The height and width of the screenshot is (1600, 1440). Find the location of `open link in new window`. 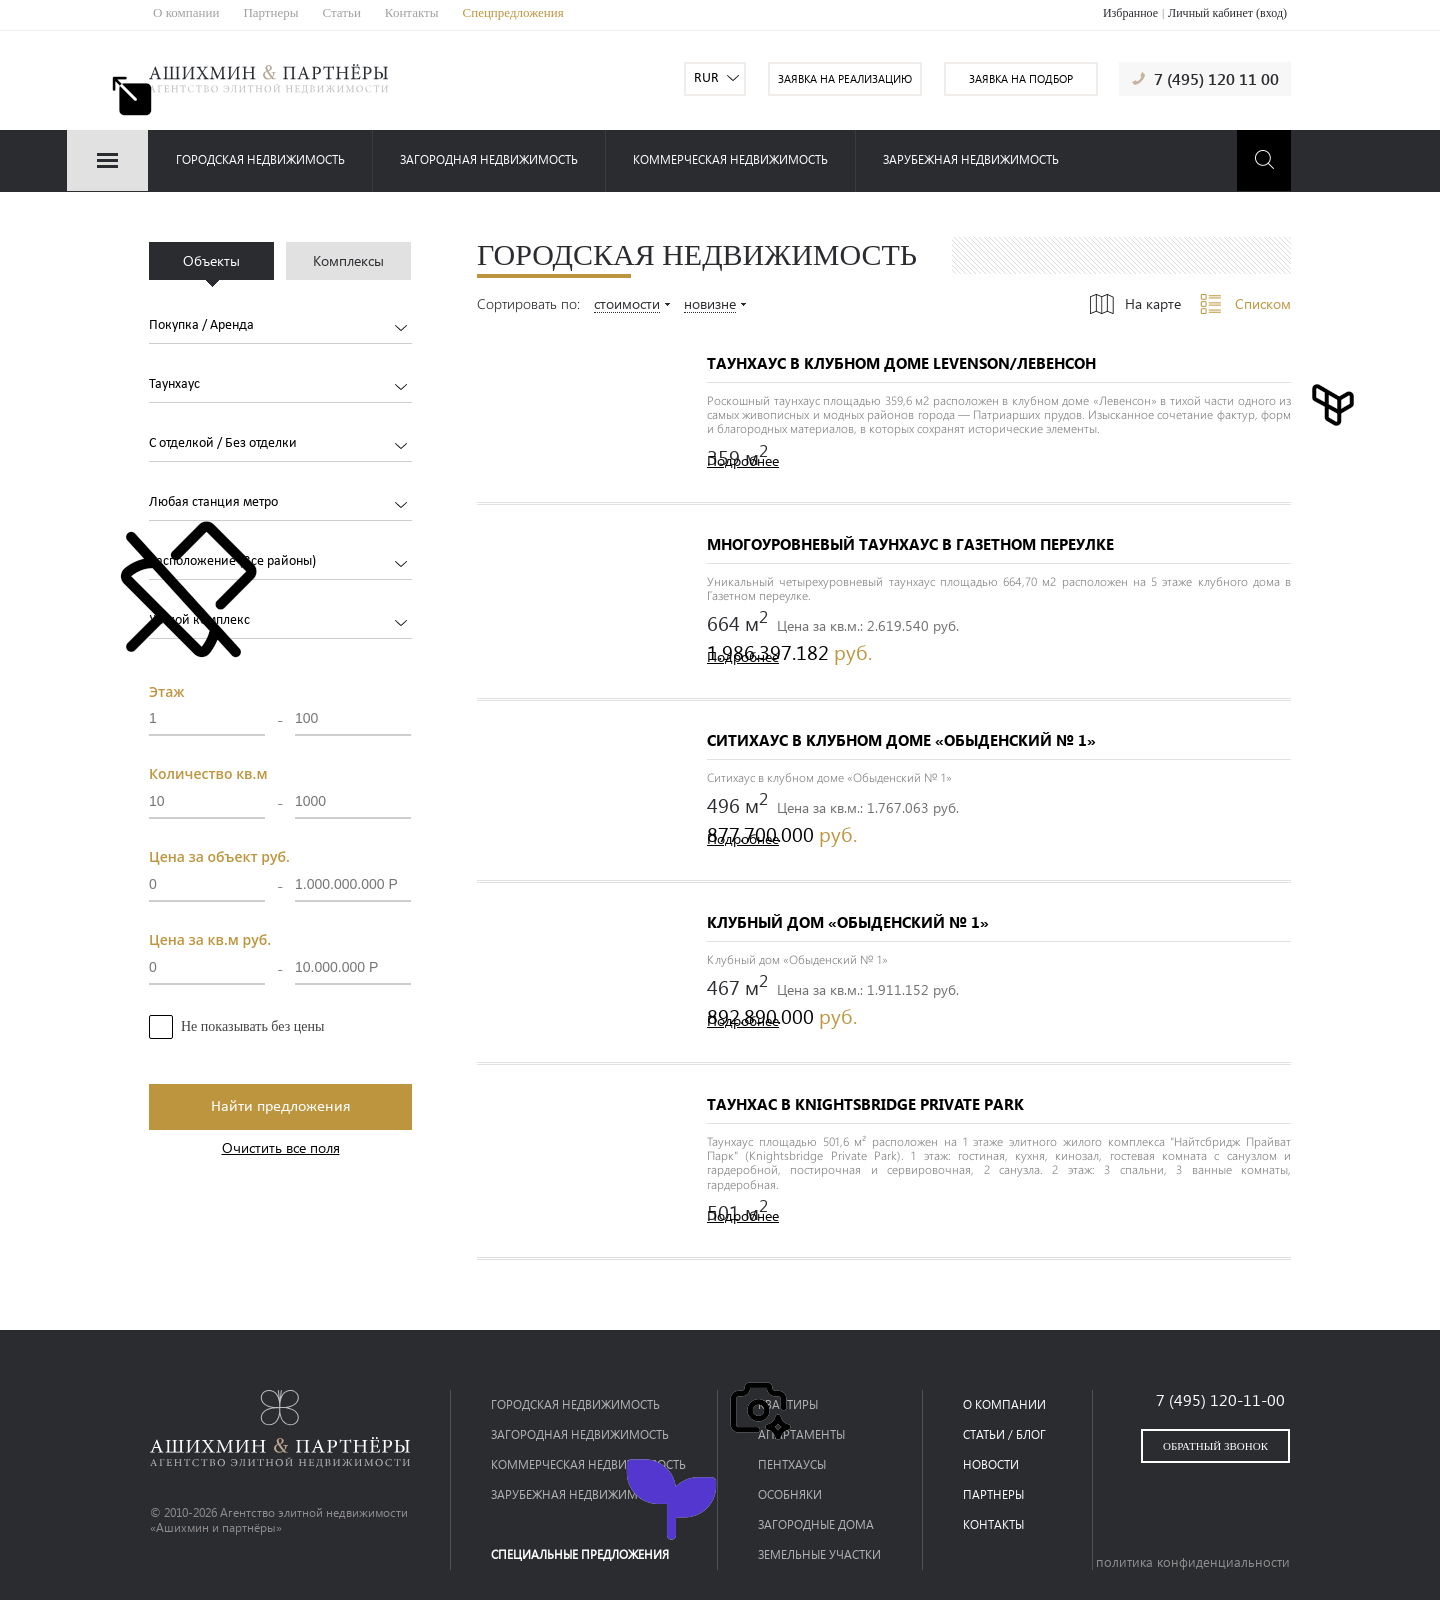

open link in new window is located at coordinates (132, 96).